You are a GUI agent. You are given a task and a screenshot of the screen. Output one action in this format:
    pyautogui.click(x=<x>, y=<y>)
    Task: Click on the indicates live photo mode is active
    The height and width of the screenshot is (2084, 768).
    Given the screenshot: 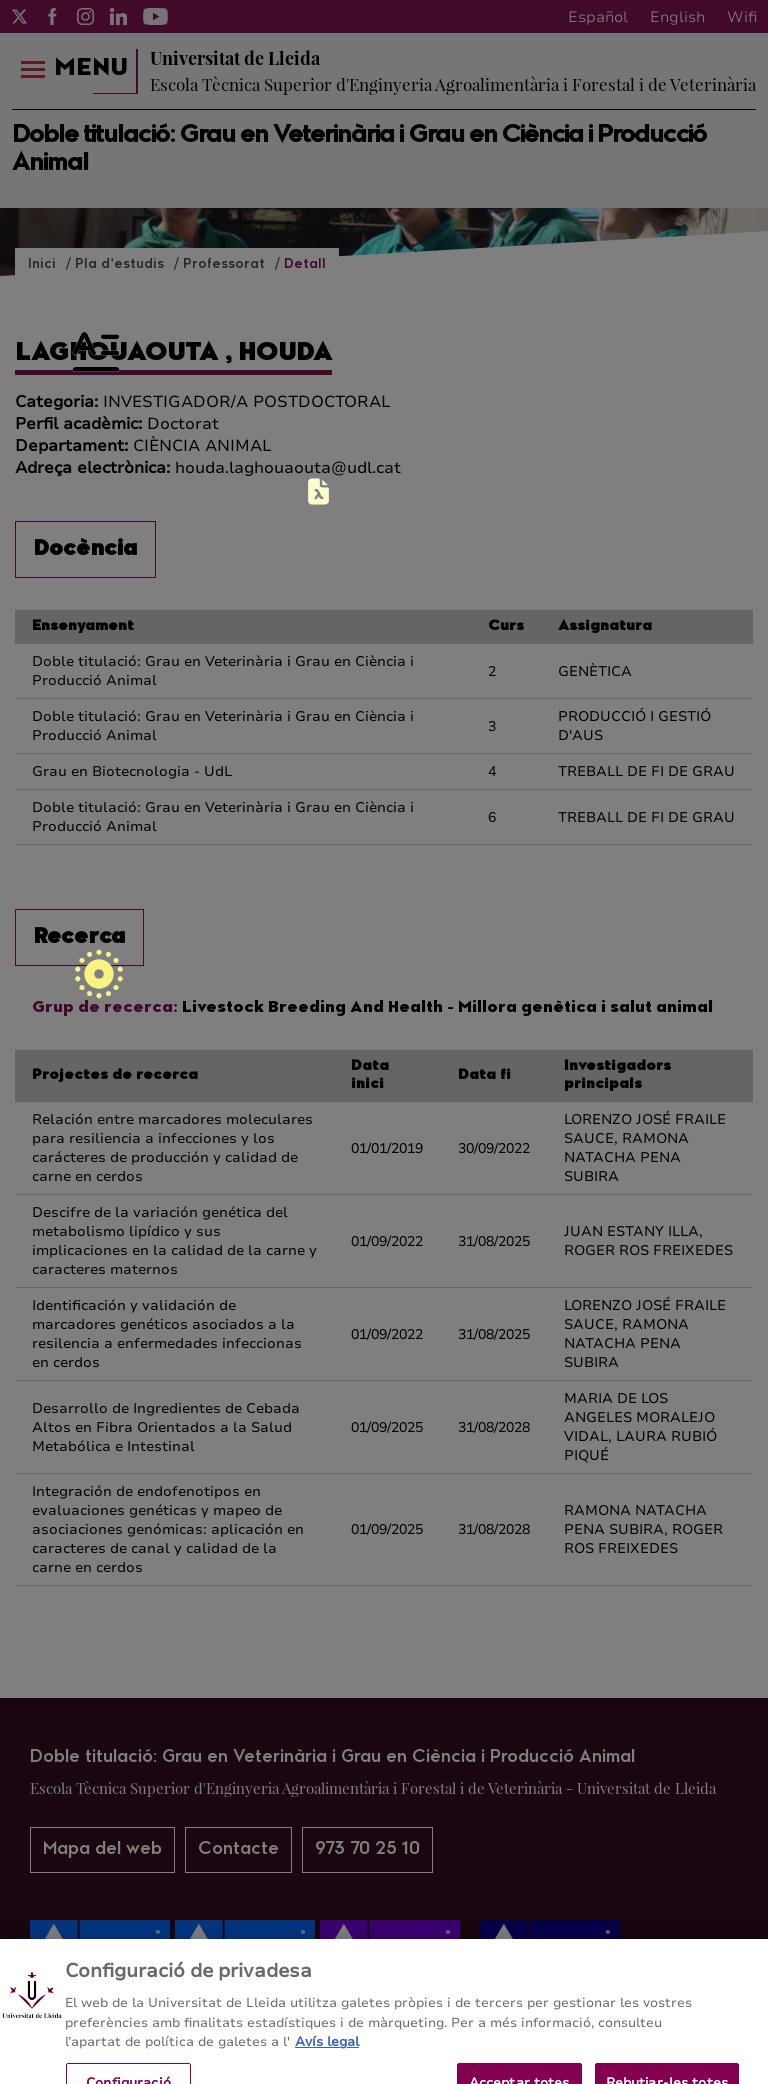 What is the action you would take?
    pyautogui.click(x=99, y=974)
    